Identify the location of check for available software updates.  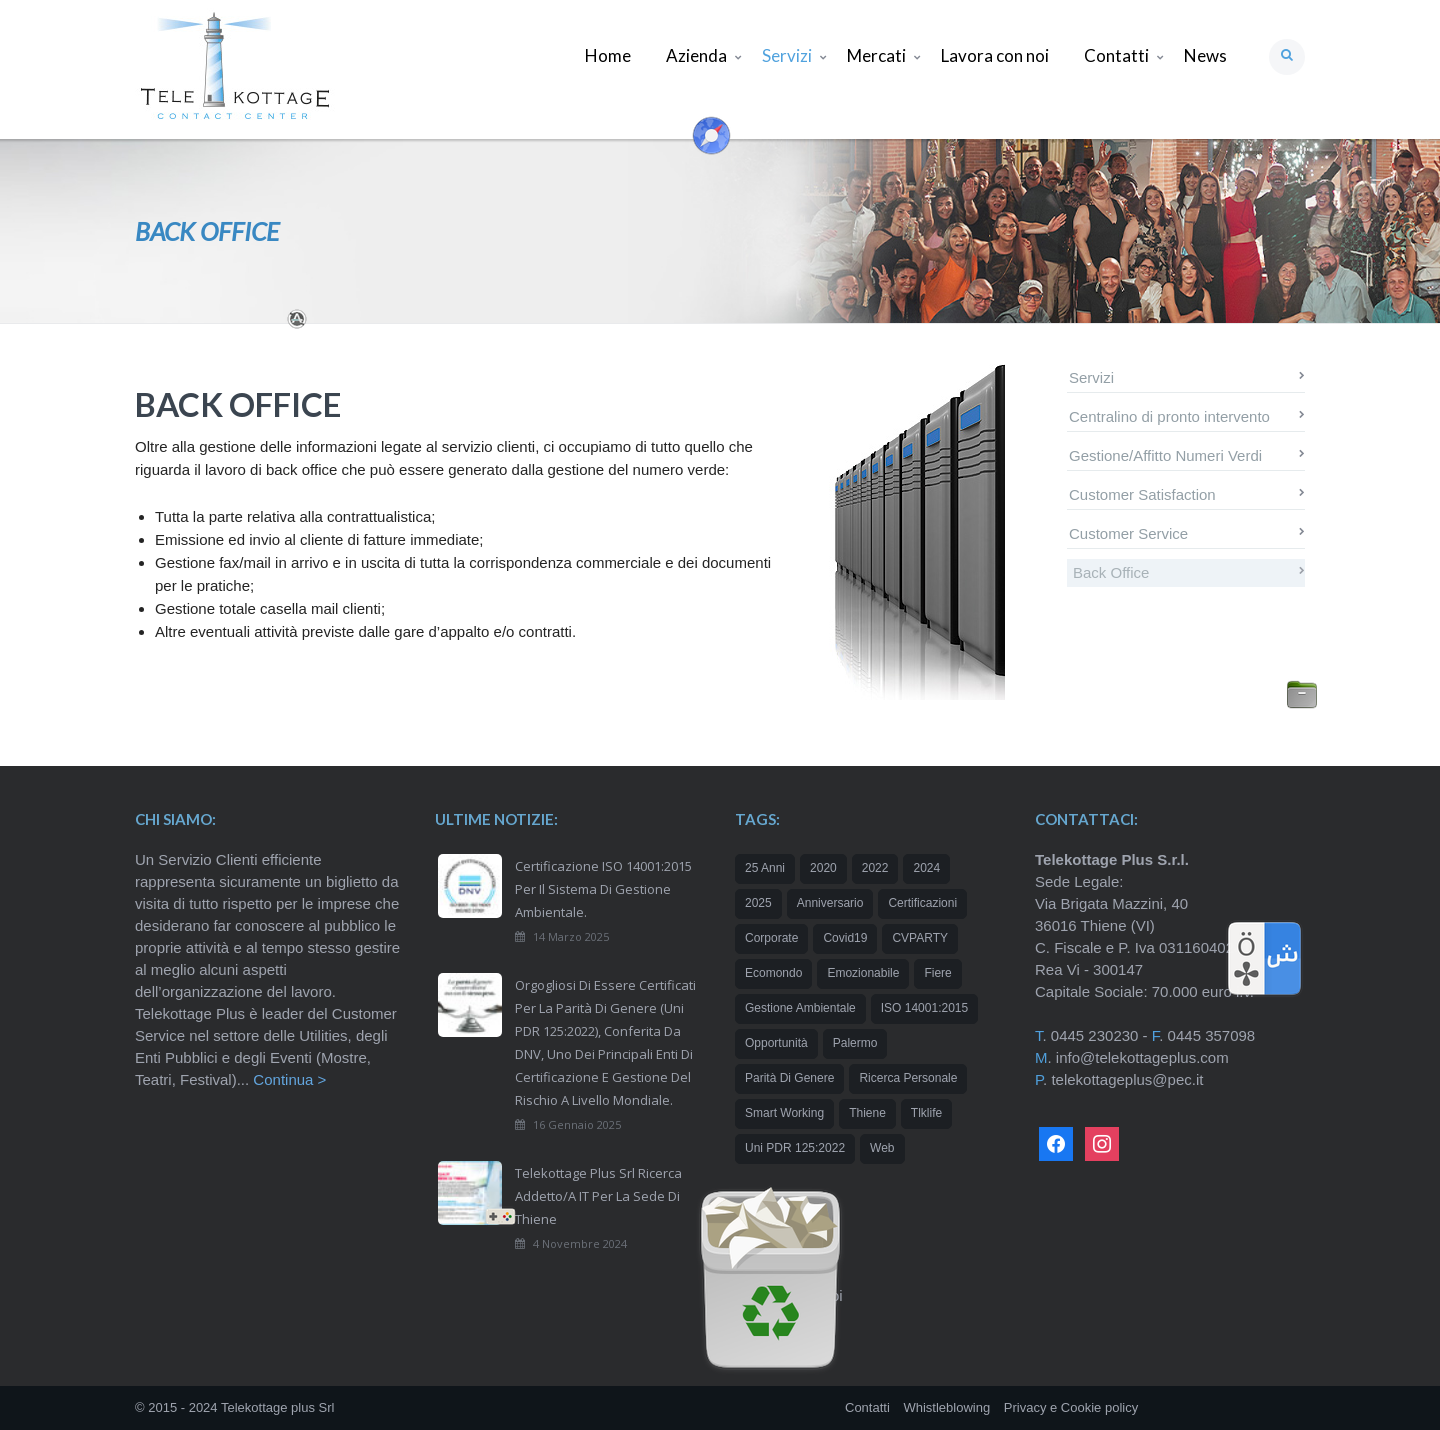
(297, 319).